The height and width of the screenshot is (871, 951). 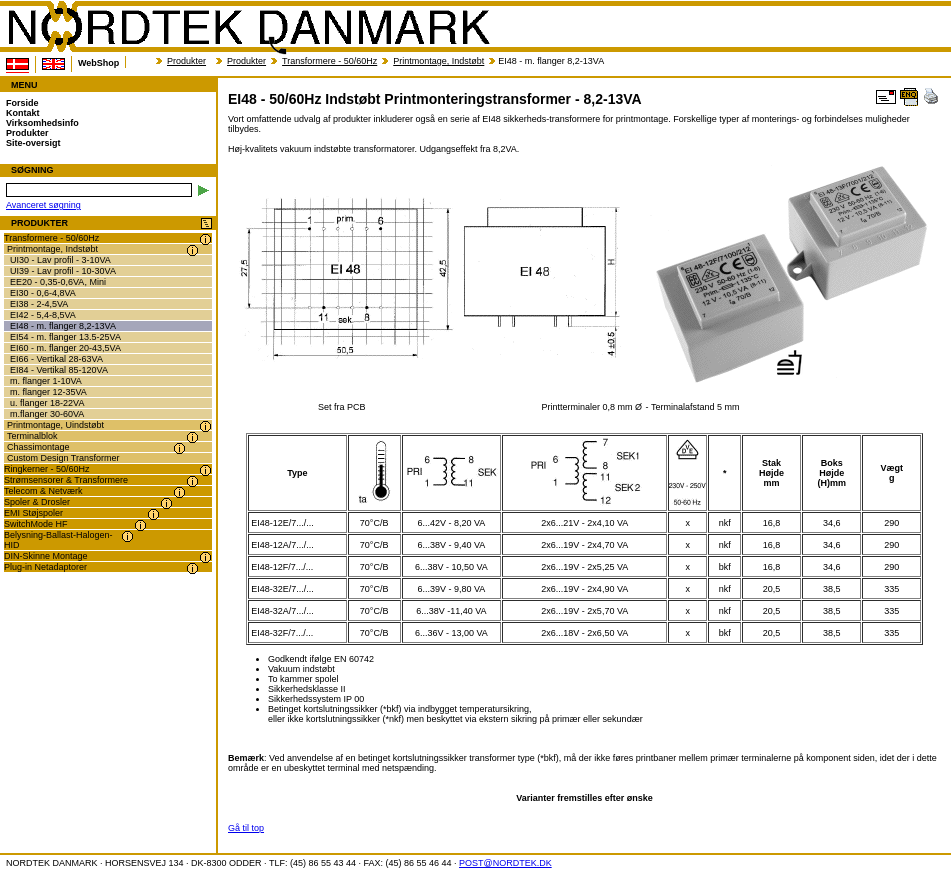 What do you see at coordinates (277, 45) in the screenshot?
I see `make a phone call` at bounding box center [277, 45].